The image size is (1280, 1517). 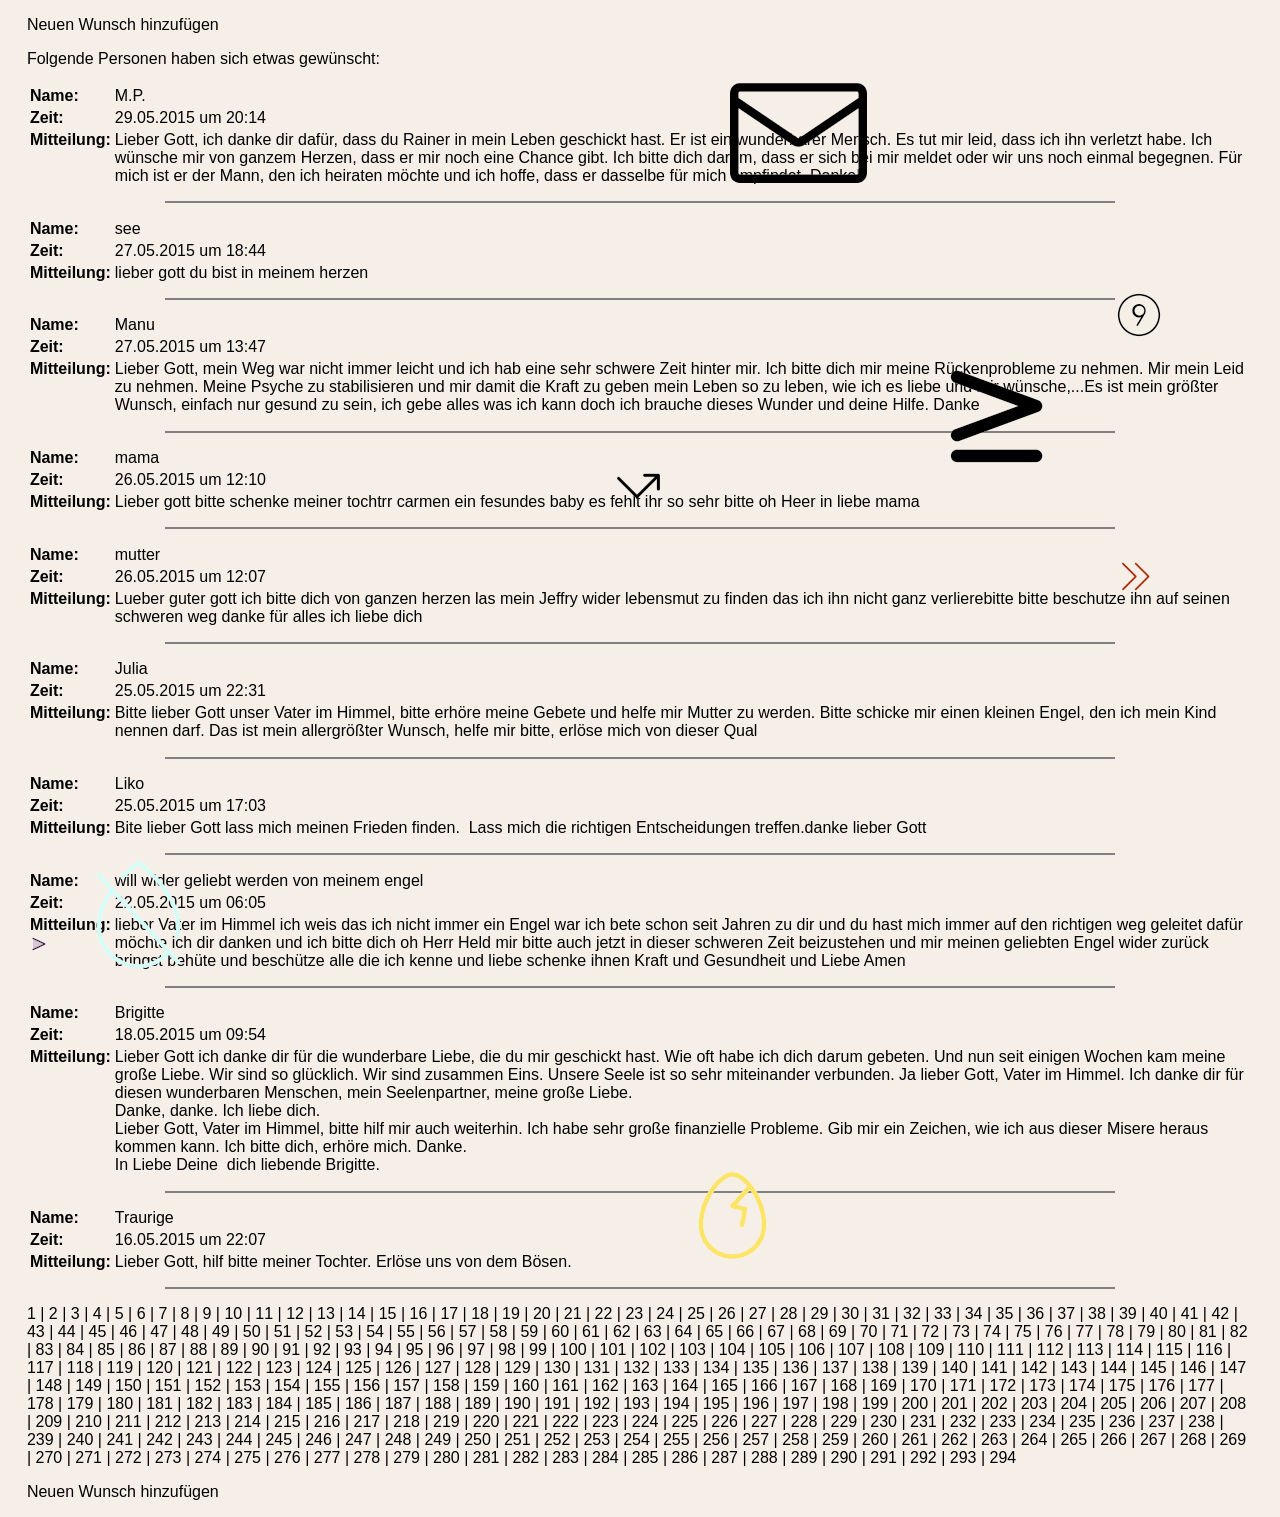 I want to click on greater than or equal to mathematical operator, so click(x=994, y=418).